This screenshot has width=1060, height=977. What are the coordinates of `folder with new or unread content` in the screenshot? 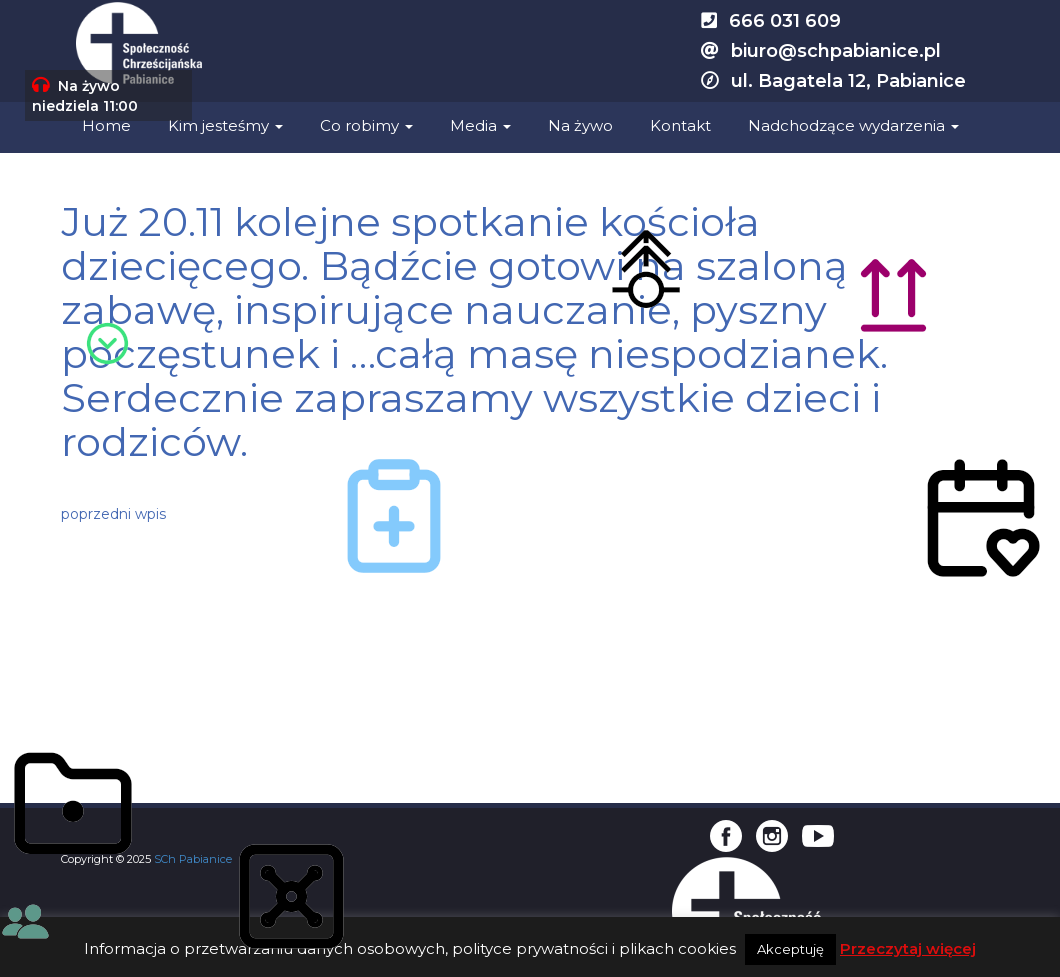 It's located at (73, 806).